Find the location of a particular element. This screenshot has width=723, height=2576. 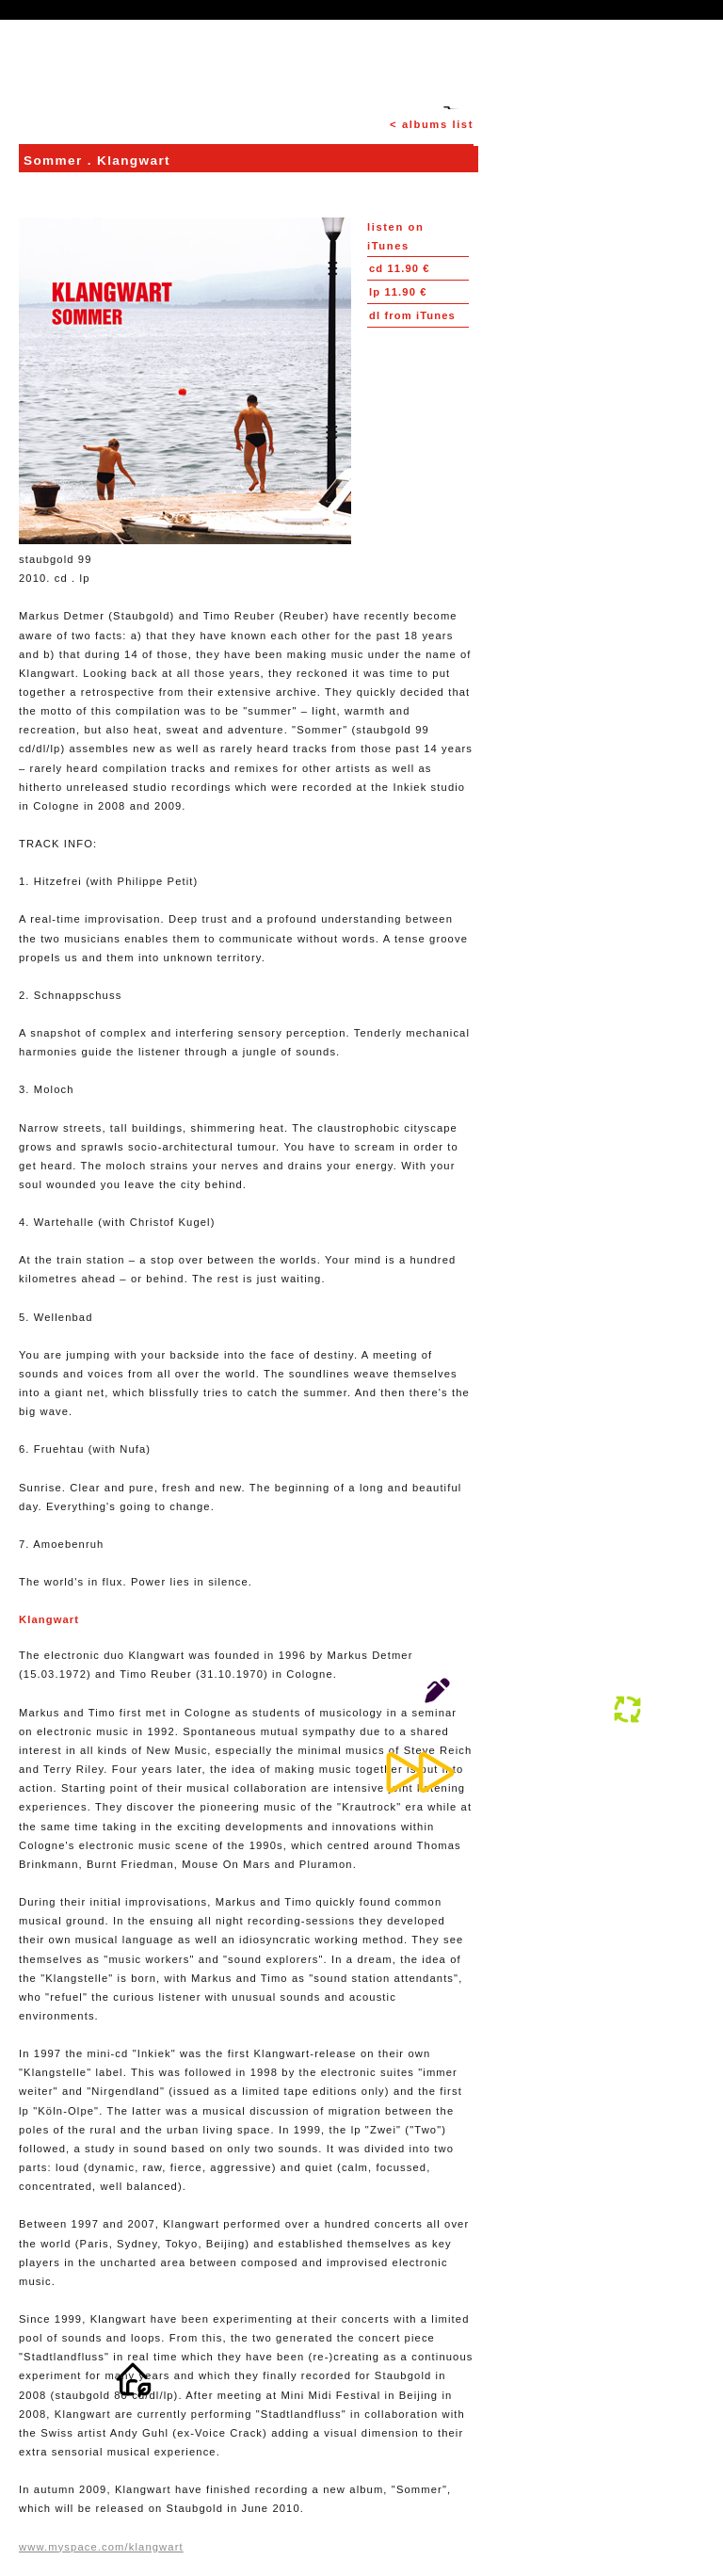

view eco-friendly home settings is located at coordinates (133, 2379).